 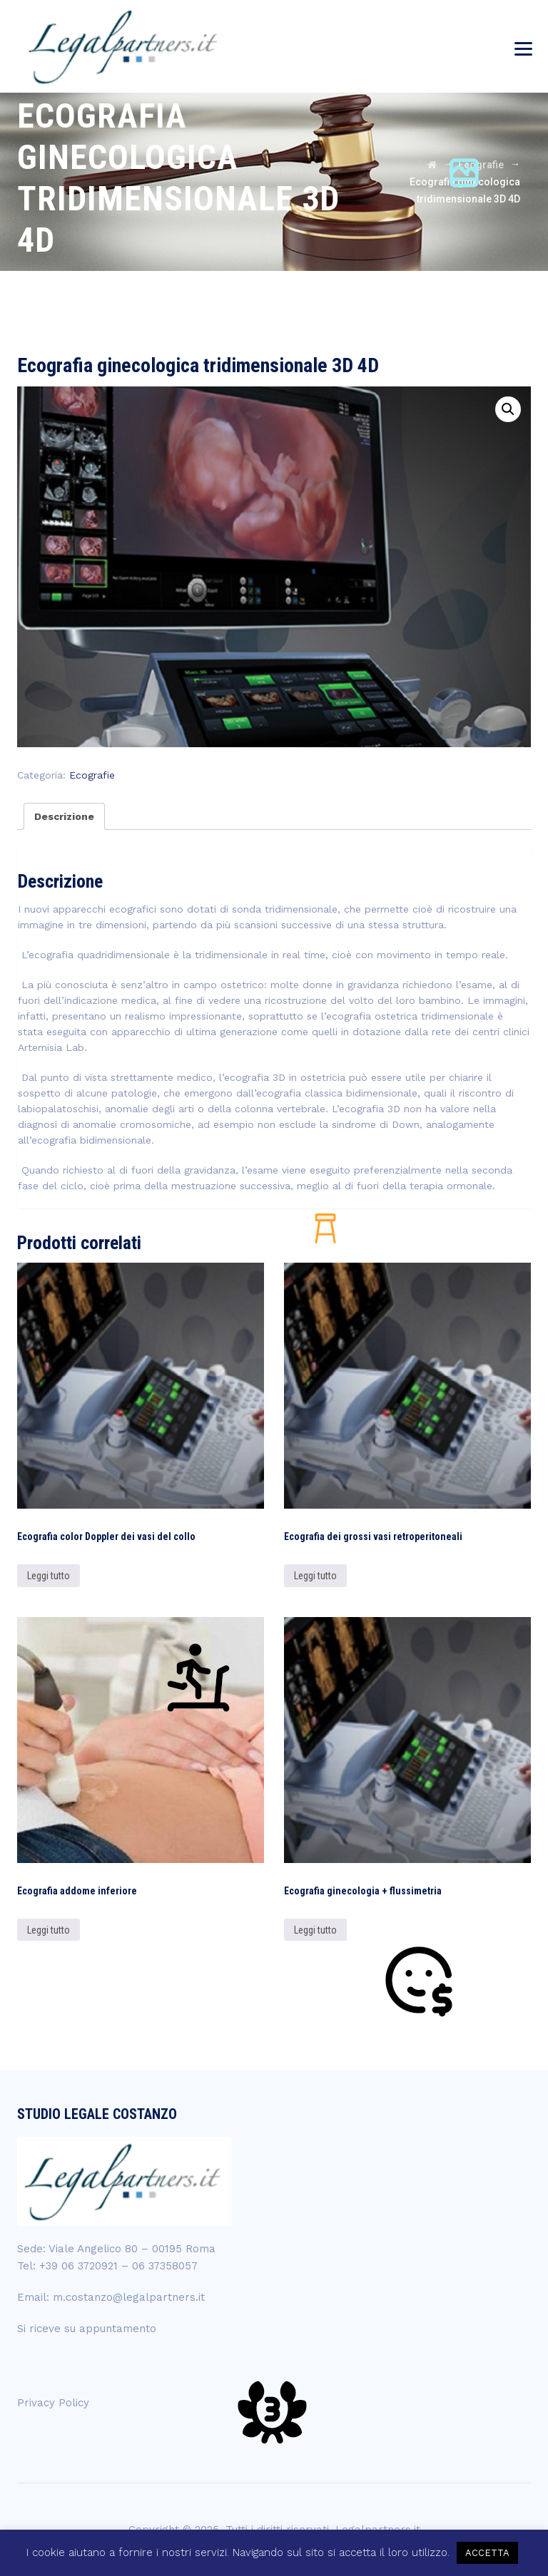 What do you see at coordinates (464, 173) in the screenshot?
I see `view instant photos or polaroid-style images` at bounding box center [464, 173].